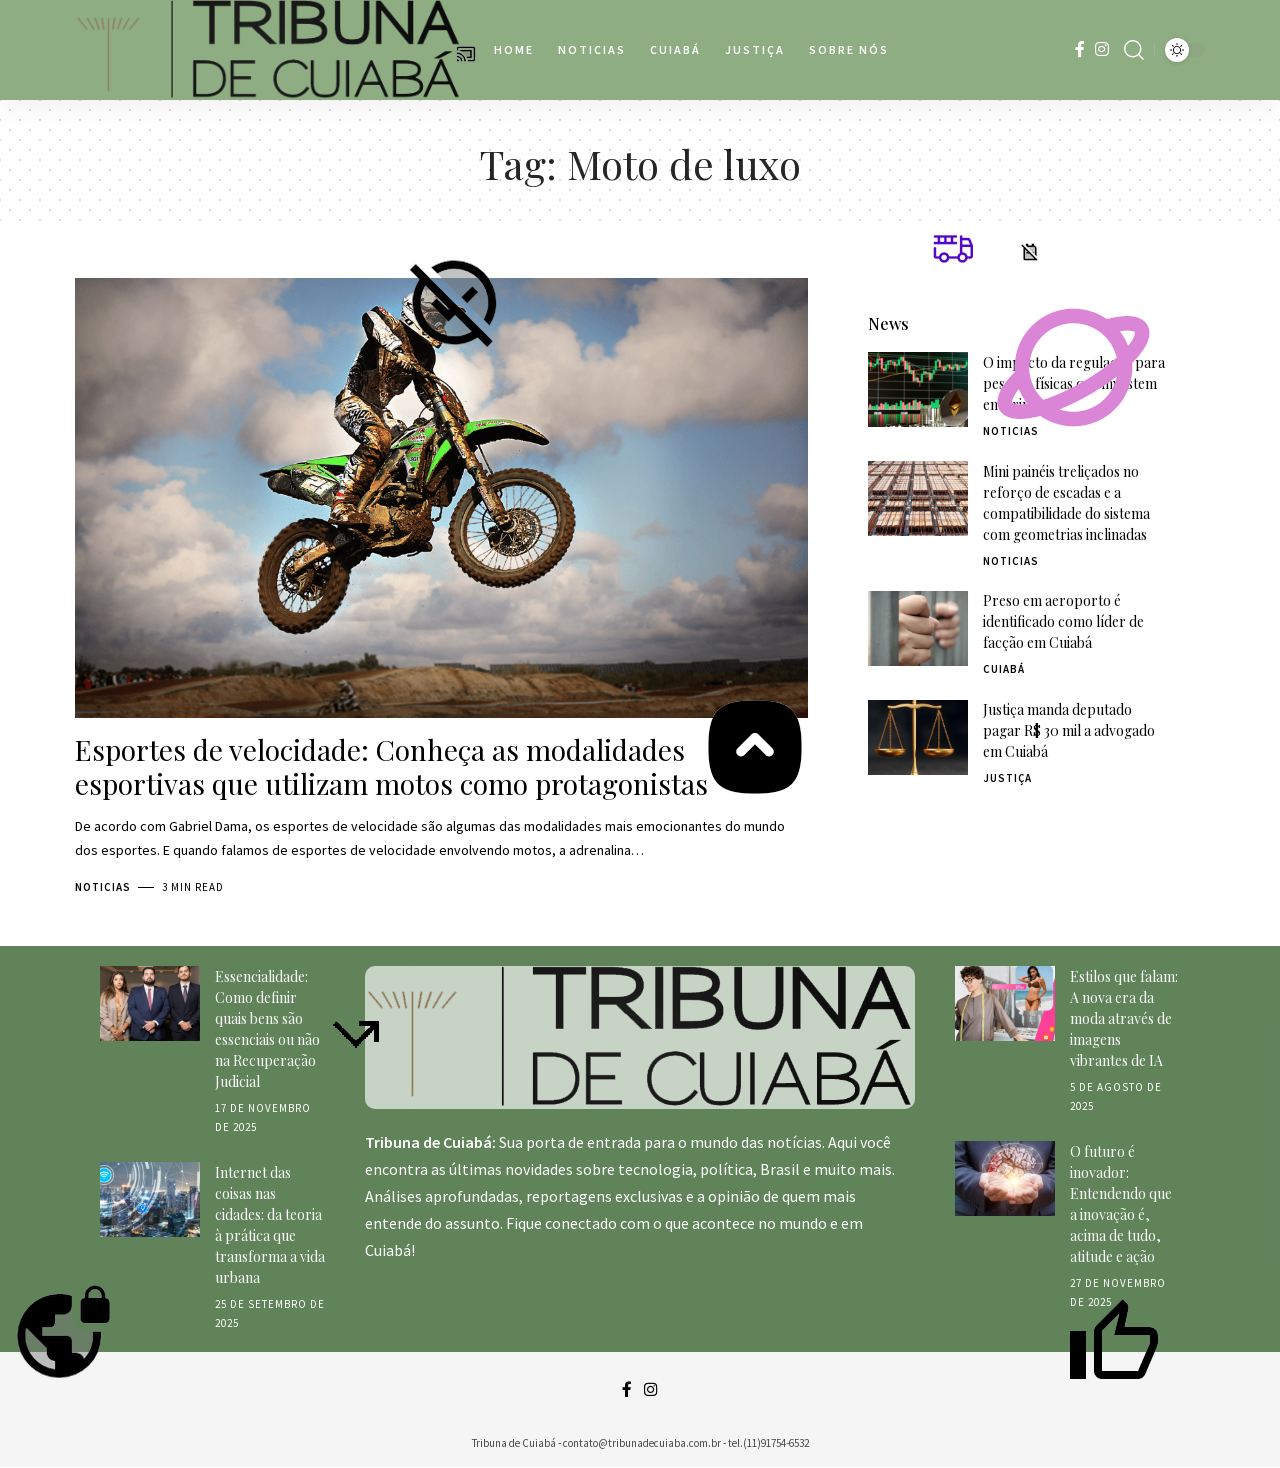  Describe the element at coordinates (1114, 1343) in the screenshot. I see `like or upvote content` at that location.